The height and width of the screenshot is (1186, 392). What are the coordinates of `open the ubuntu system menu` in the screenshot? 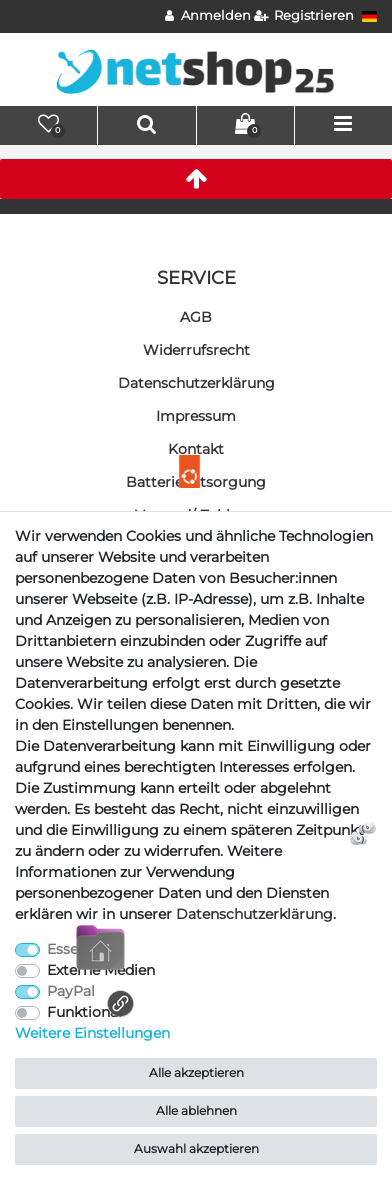 It's located at (189, 471).